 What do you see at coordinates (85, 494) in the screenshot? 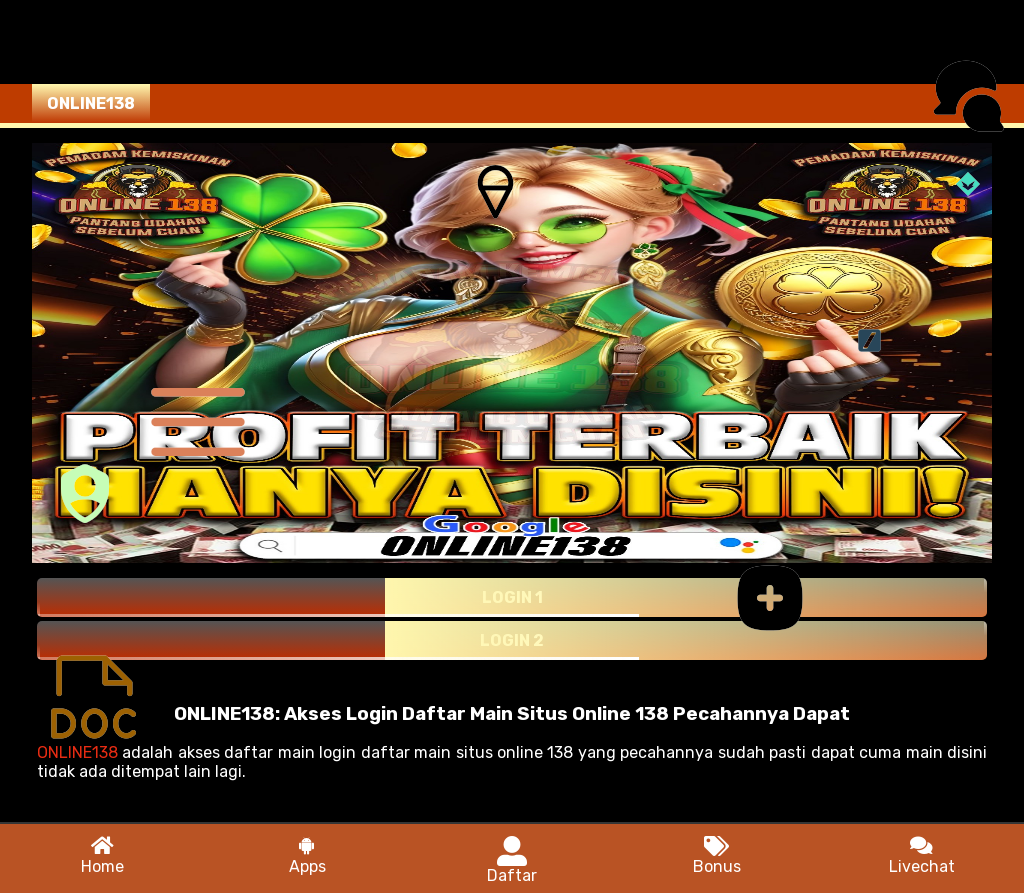
I see `manage user roles and permissions` at bounding box center [85, 494].